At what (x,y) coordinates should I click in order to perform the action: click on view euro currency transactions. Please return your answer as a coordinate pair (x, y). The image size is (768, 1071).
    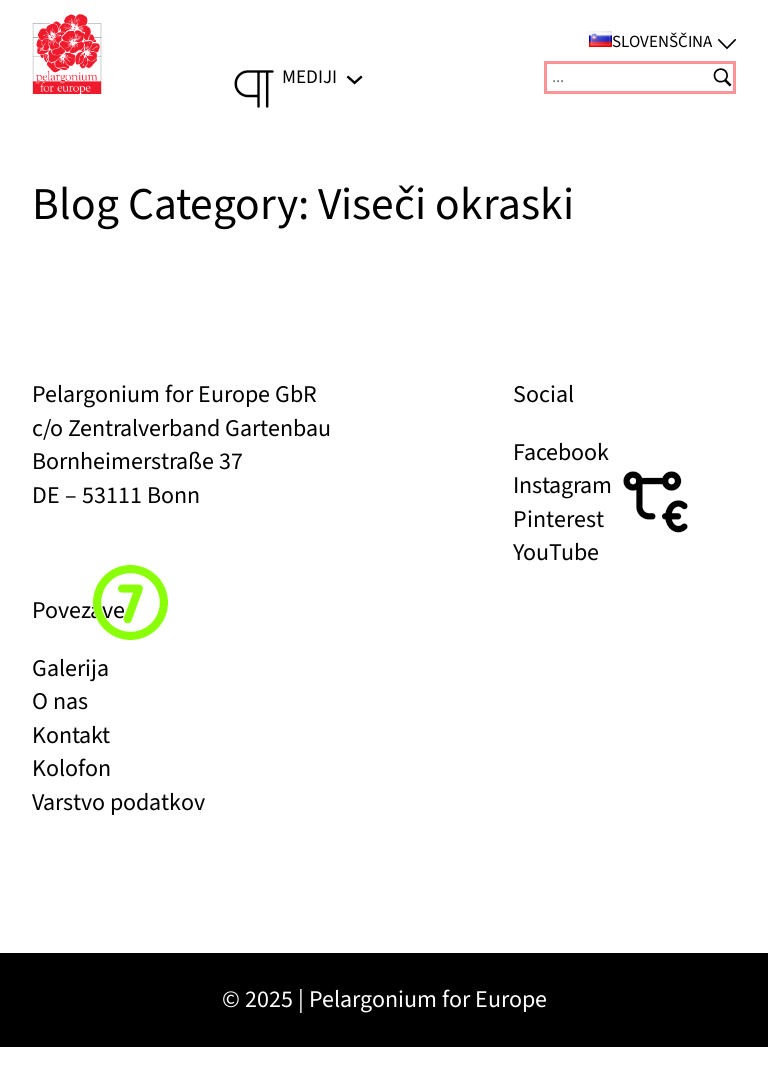
    Looking at the image, I should click on (655, 503).